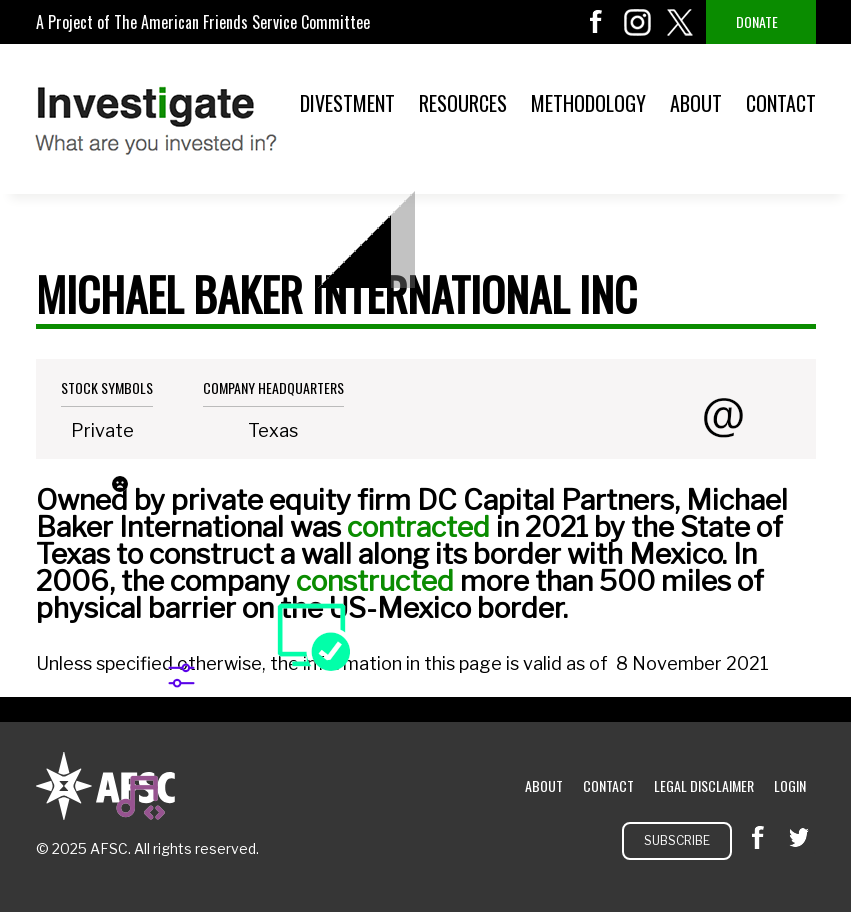  What do you see at coordinates (181, 675) in the screenshot?
I see `open settings or preferences` at bounding box center [181, 675].